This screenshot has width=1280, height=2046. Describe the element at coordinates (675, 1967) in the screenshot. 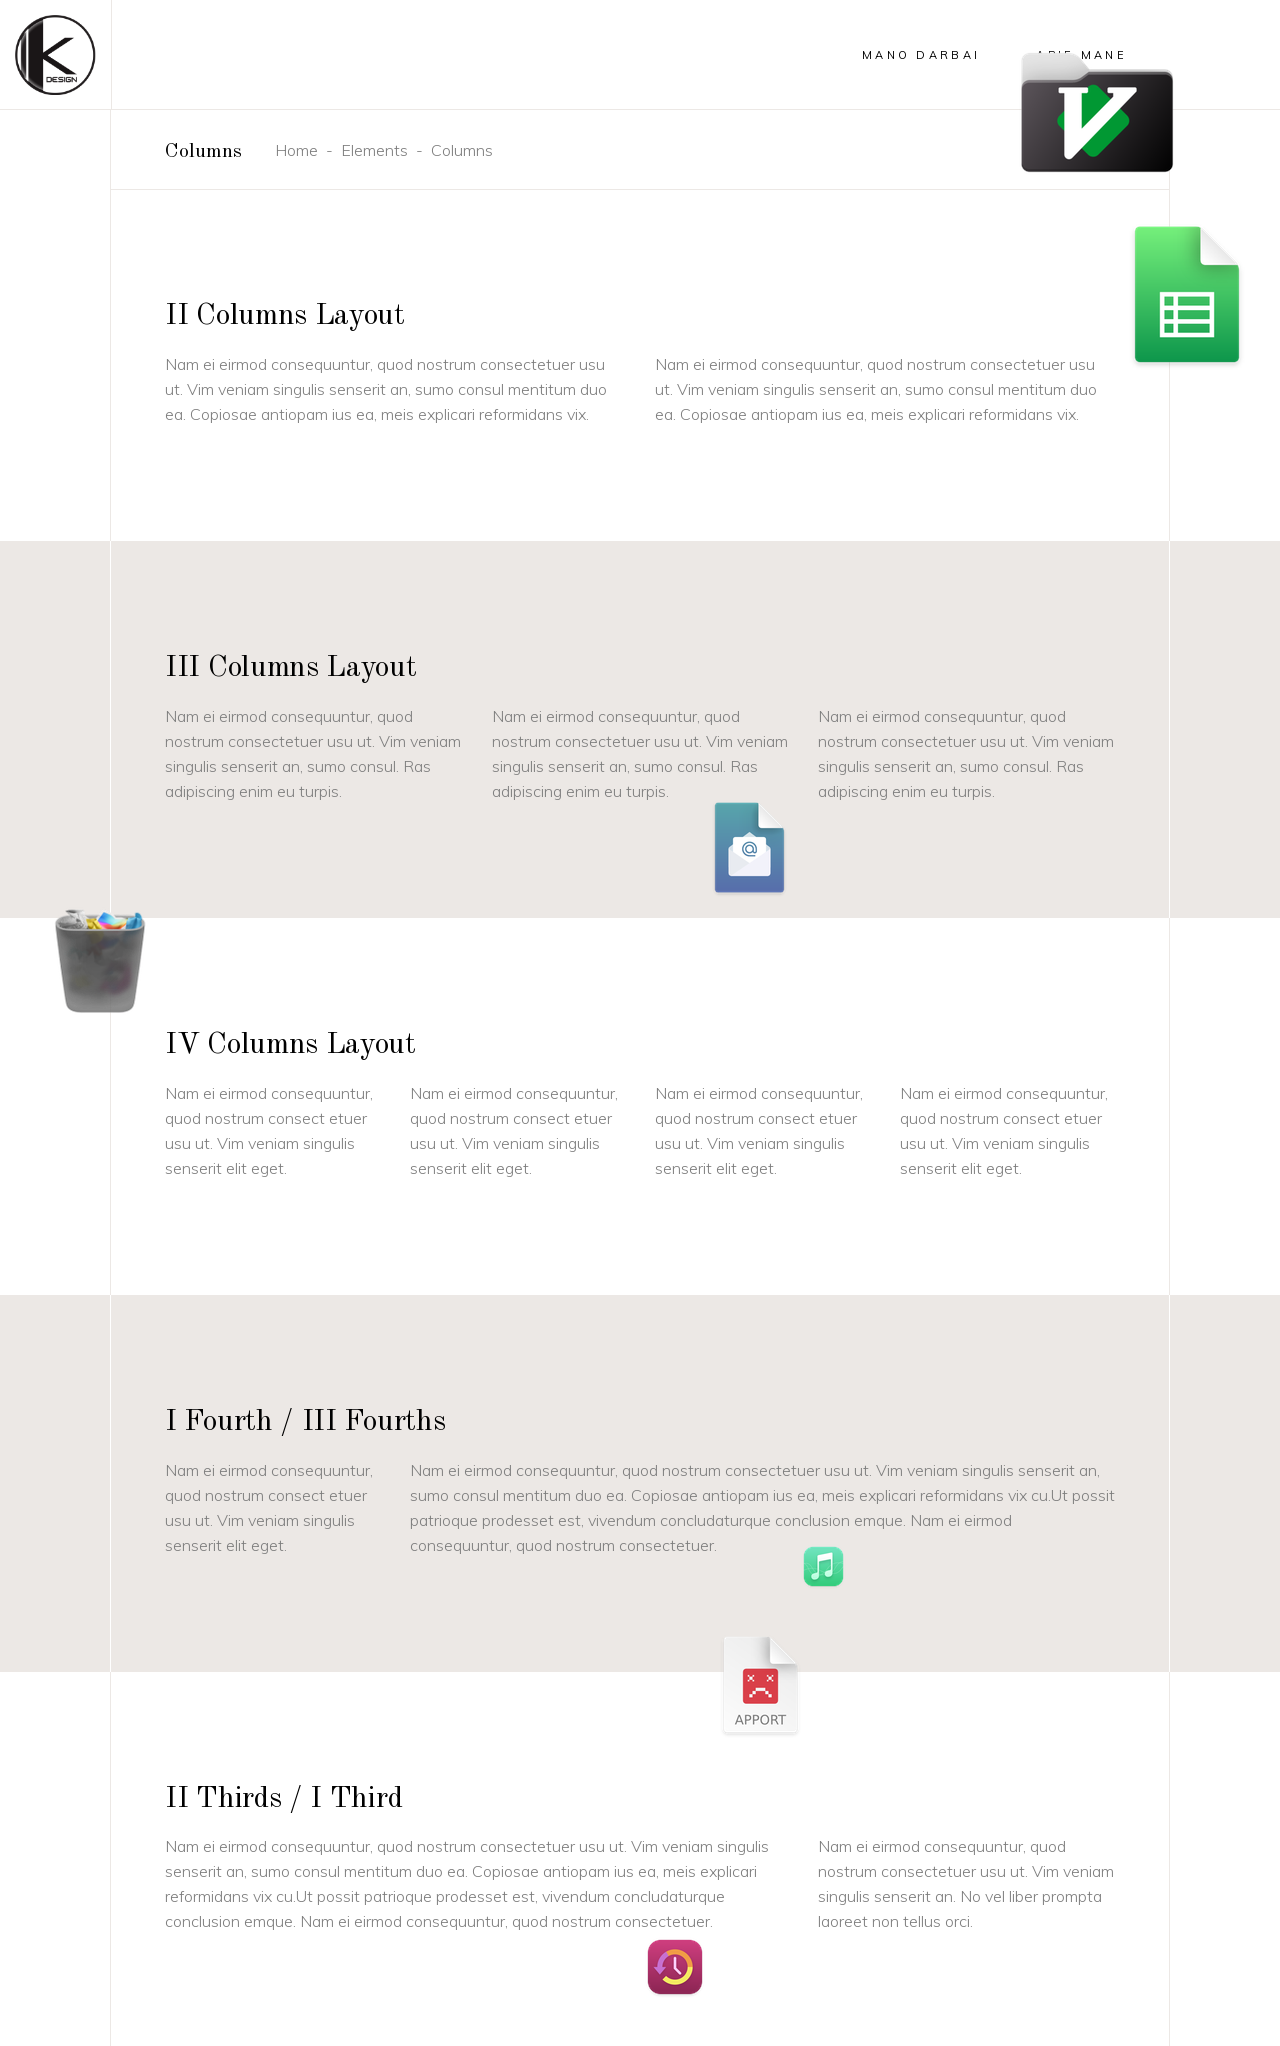

I see `open pika backup to manage system backups` at that location.